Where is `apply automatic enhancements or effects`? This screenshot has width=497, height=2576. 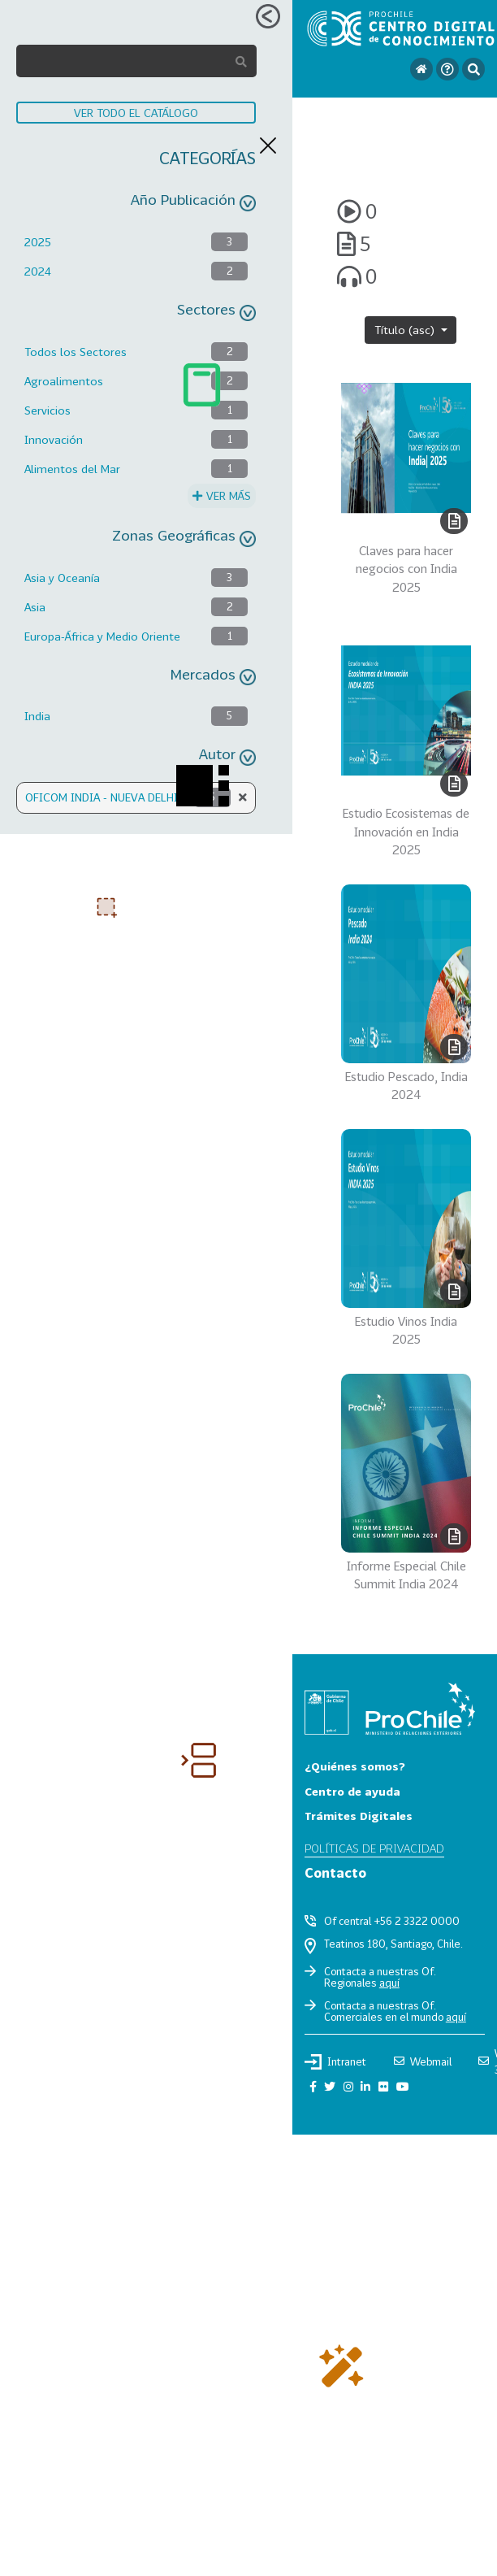 apply automatic enhancements or effects is located at coordinates (342, 2367).